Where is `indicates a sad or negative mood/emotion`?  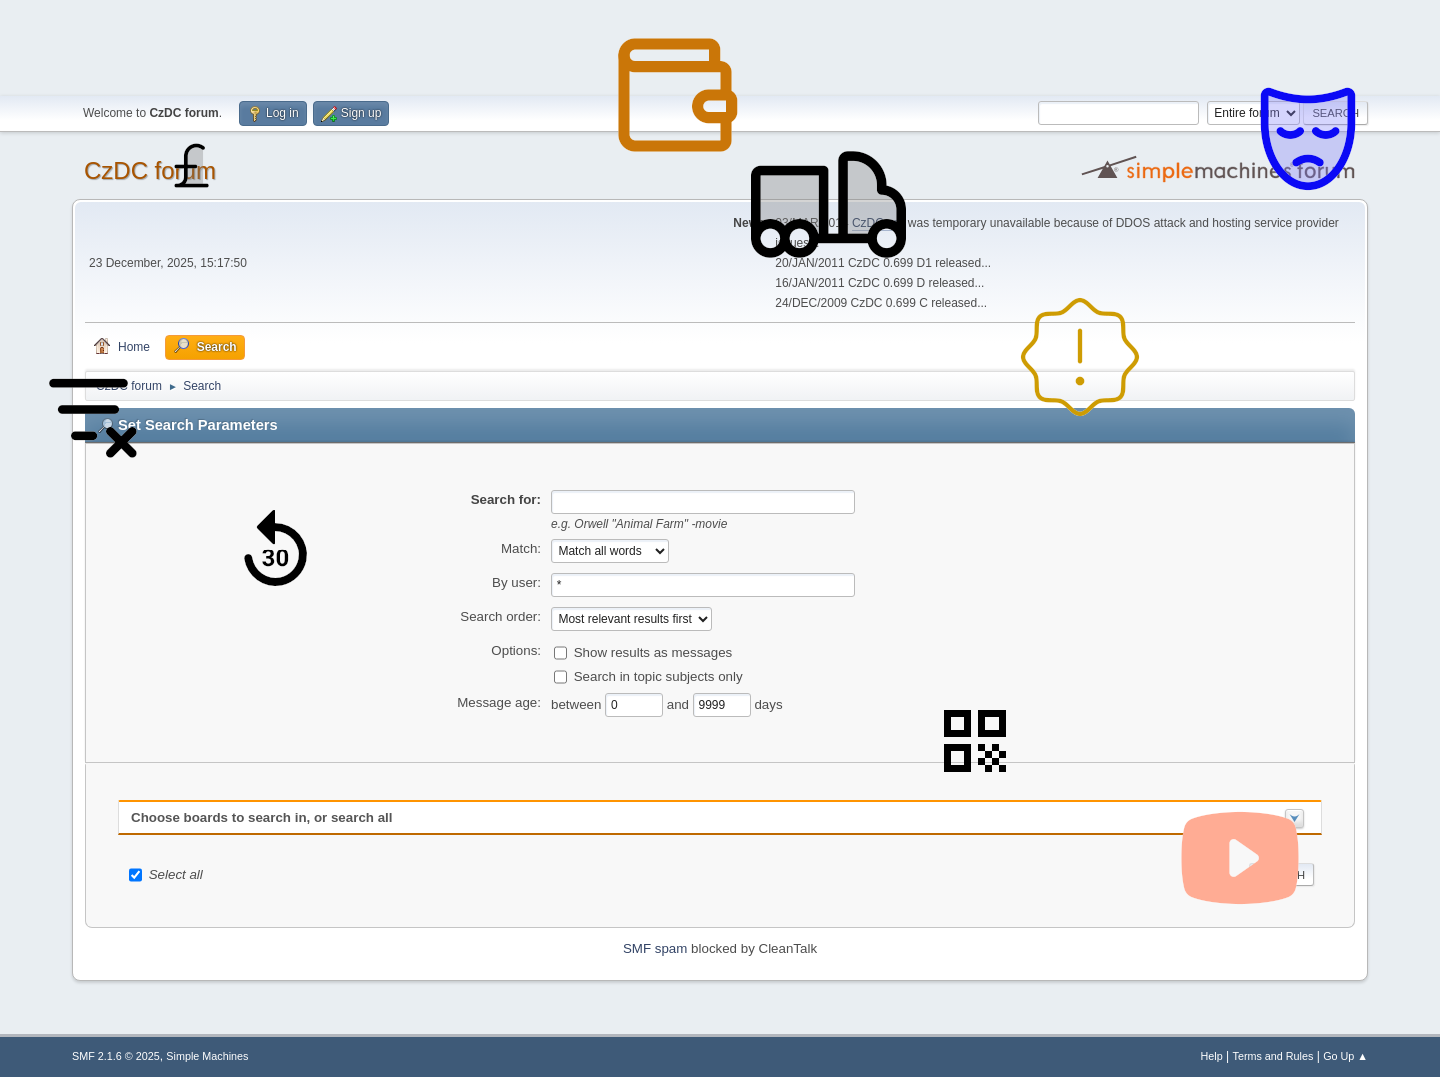 indicates a sad or negative mood/emotion is located at coordinates (1308, 135).